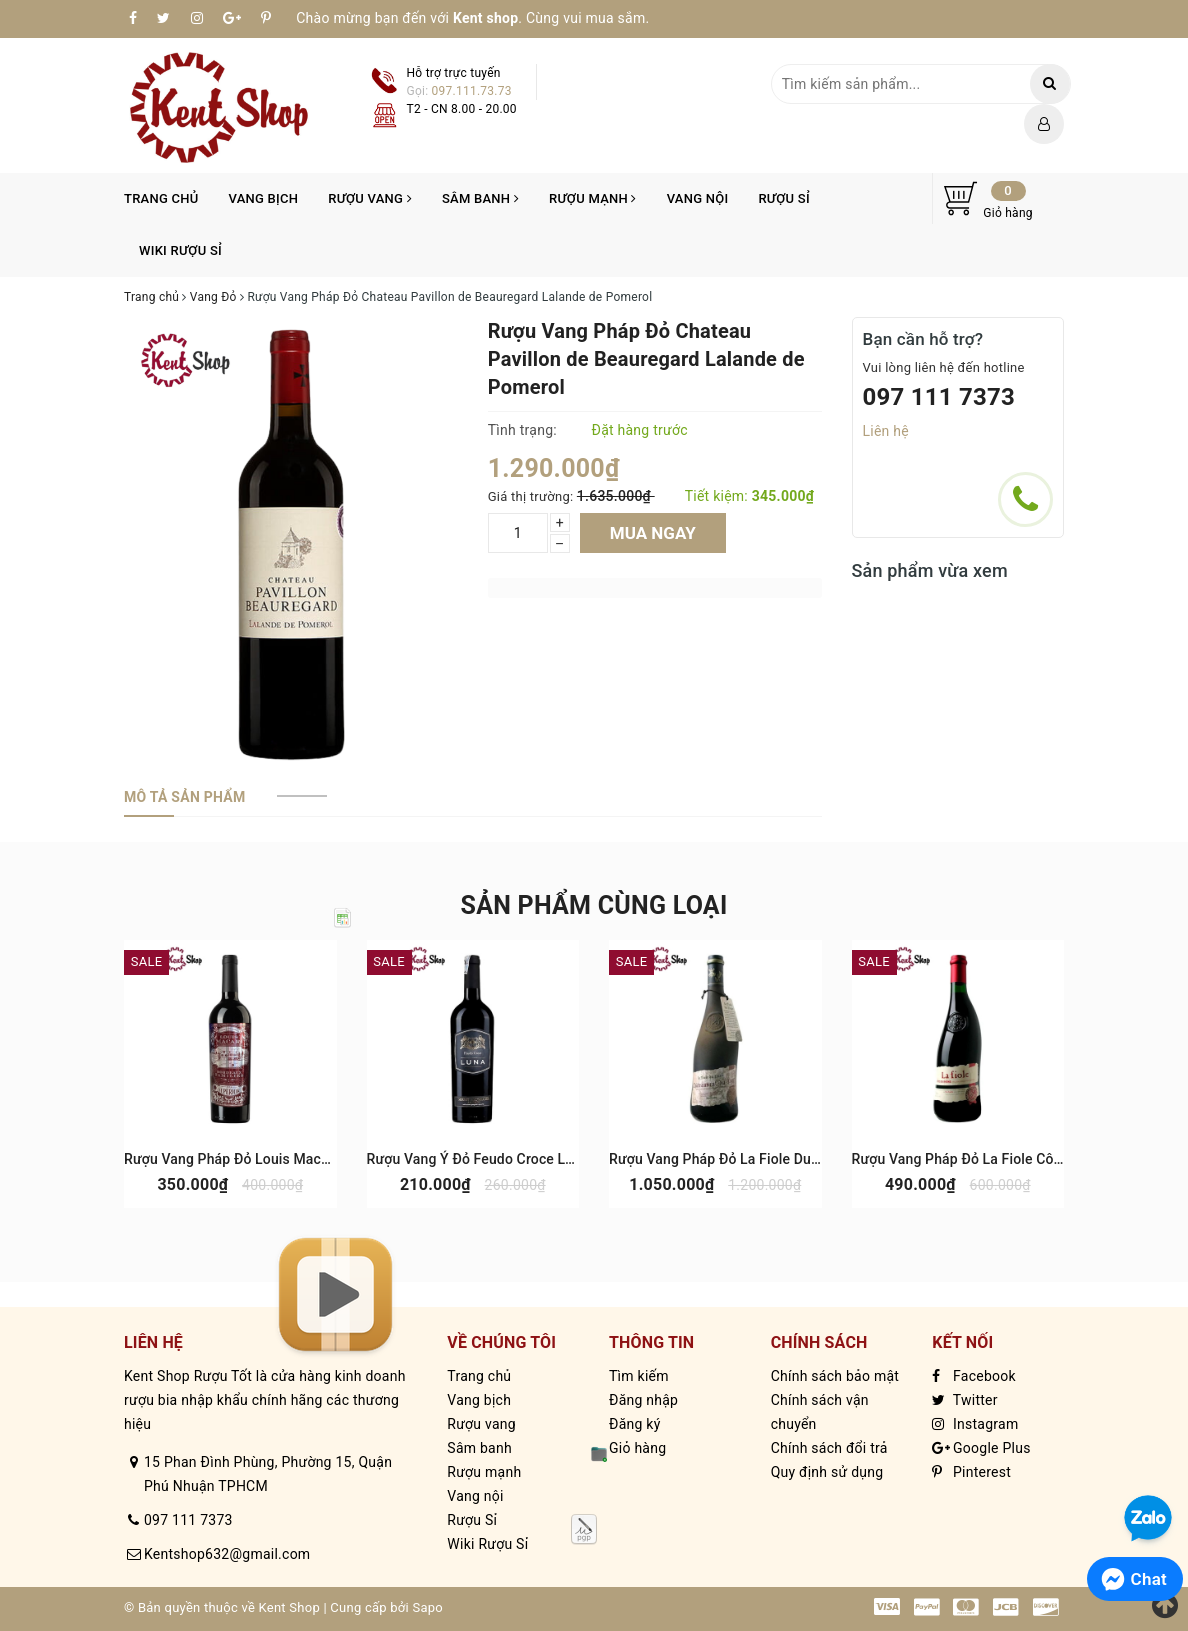 This screenshot has width=1188, height=1631. Describe the element at coordinates (342, 917) in the screenshot. I see `open a spreadsheet file` at that location.